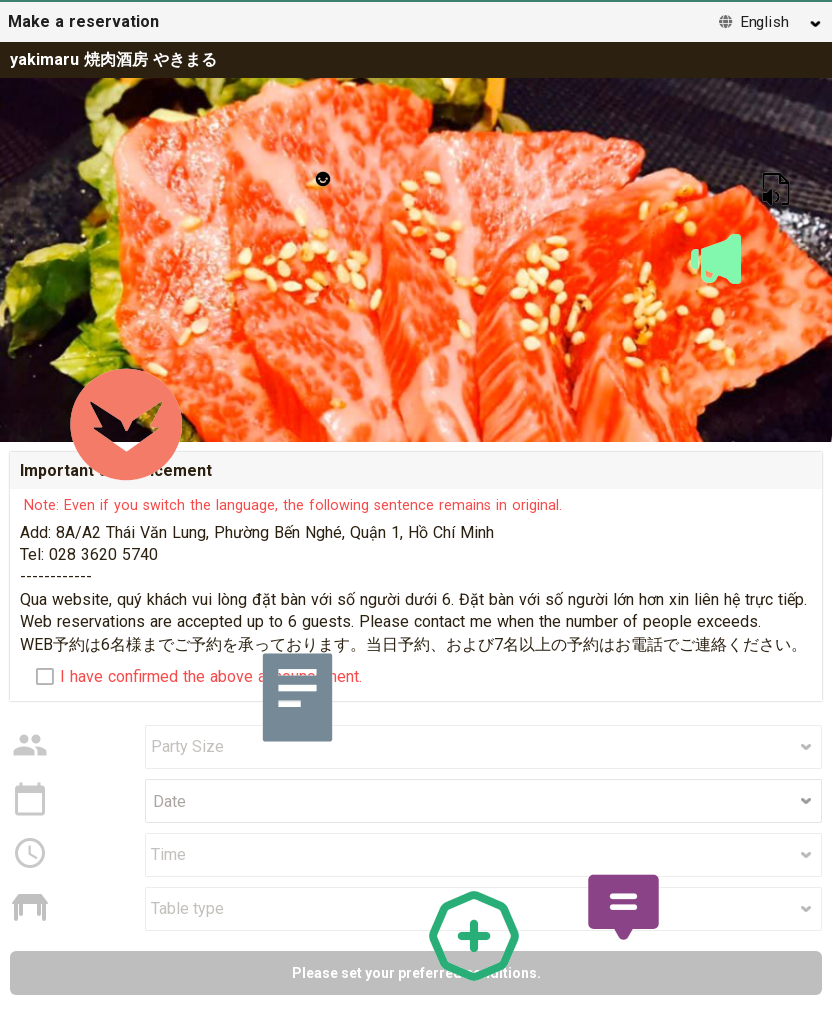  What do you see at coordinates (323, 179) in the screenshot?
I see `open emoji picker` at bounding box center [323, 179].